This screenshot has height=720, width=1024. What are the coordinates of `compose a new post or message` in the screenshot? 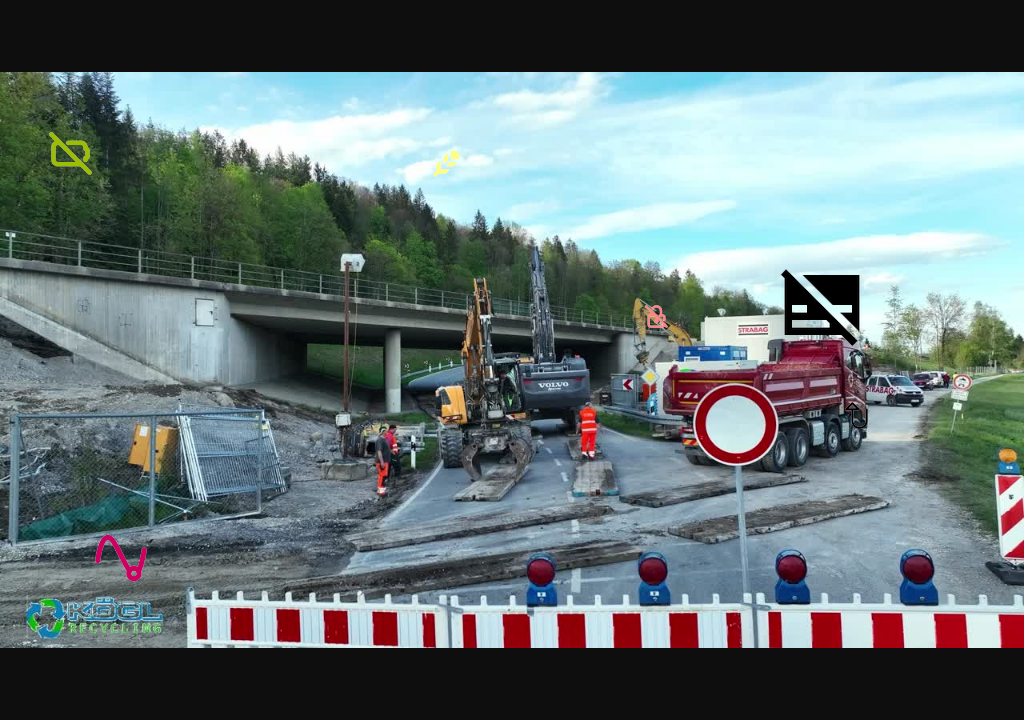 It's located at (446, 163).